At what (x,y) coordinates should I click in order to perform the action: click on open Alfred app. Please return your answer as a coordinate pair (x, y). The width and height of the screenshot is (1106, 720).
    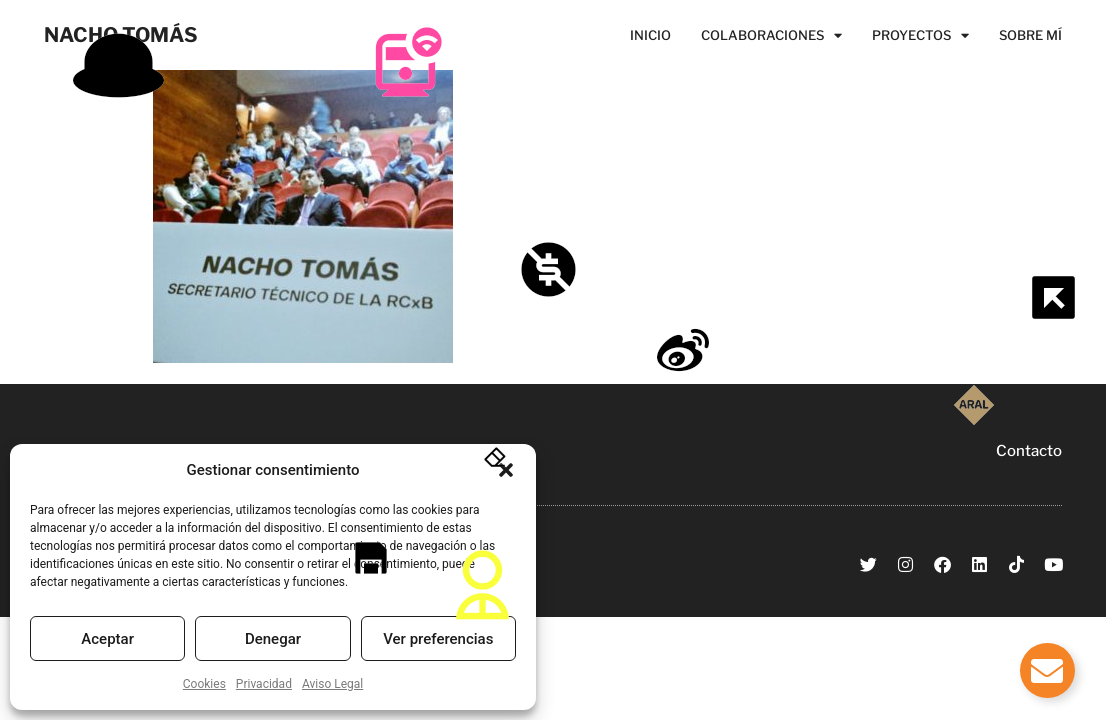
    Looking at the image, I should click on (118, 65).